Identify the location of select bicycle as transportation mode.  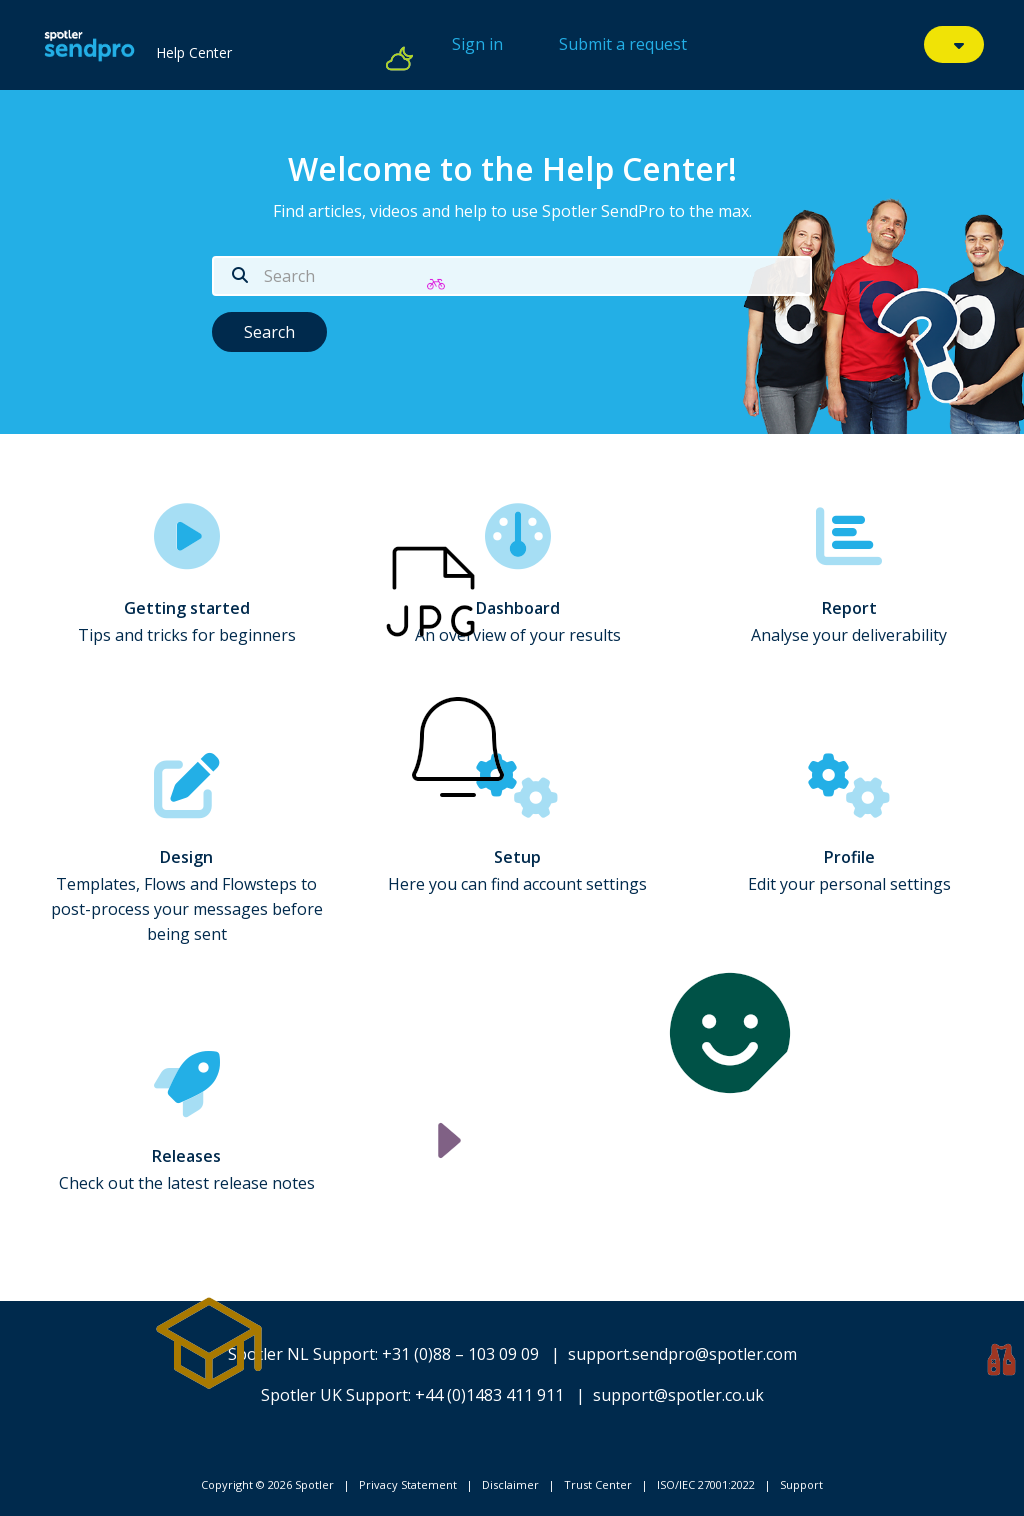
(436, 284).